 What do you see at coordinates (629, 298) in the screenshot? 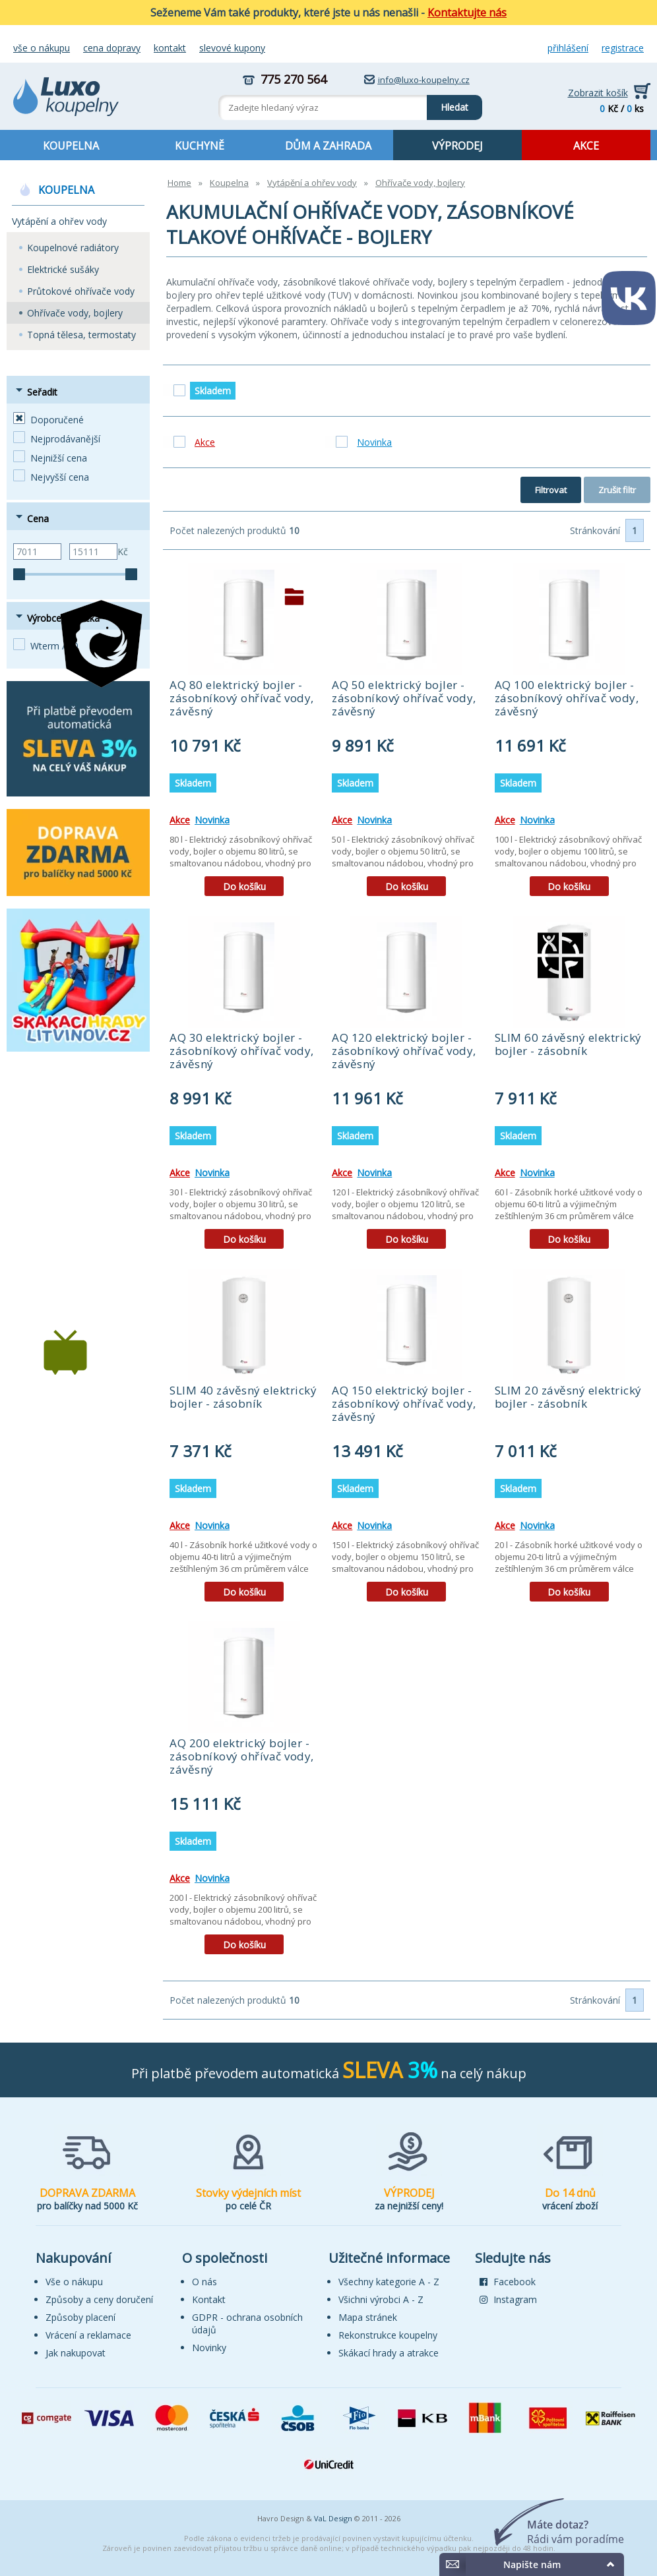
I see `open the VK social network app` at bounding box center [629, 298].